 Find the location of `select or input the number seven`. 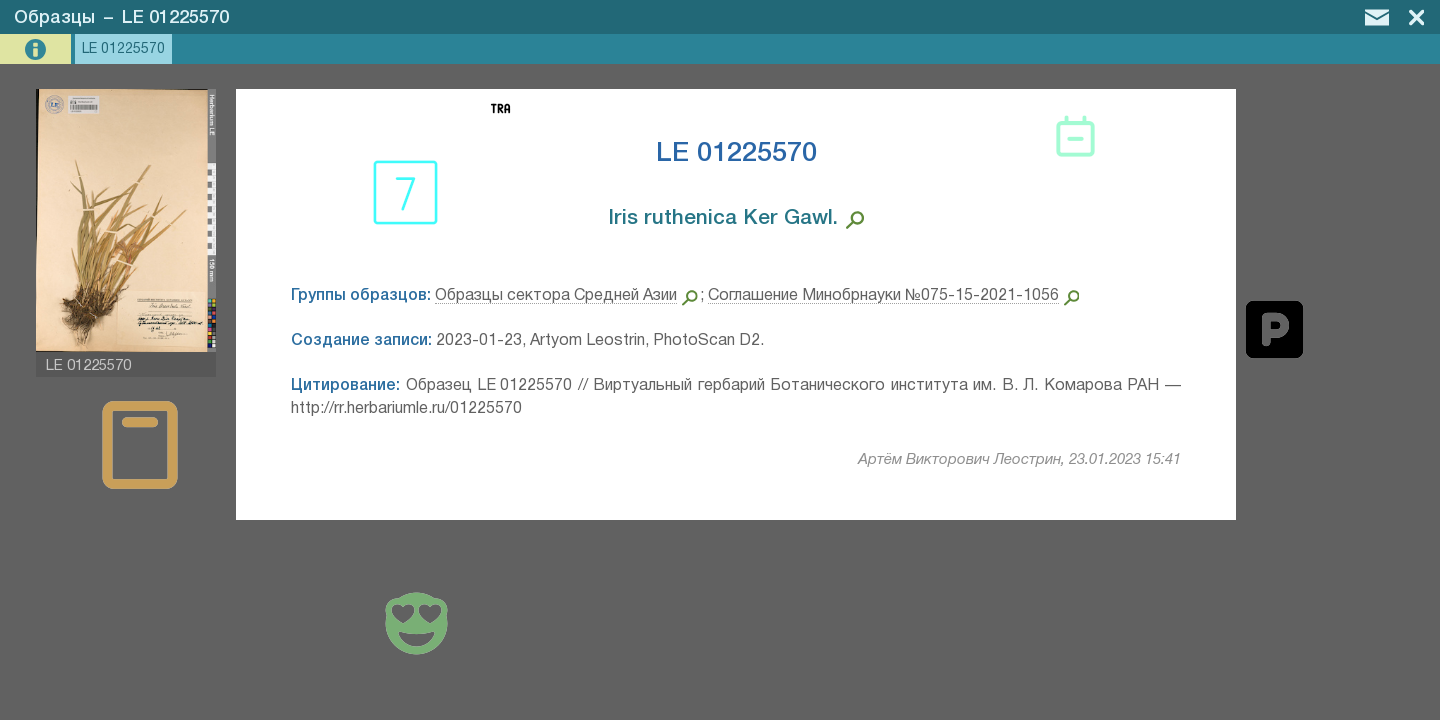

select or input the number seven is located at coordinates (405, 192).